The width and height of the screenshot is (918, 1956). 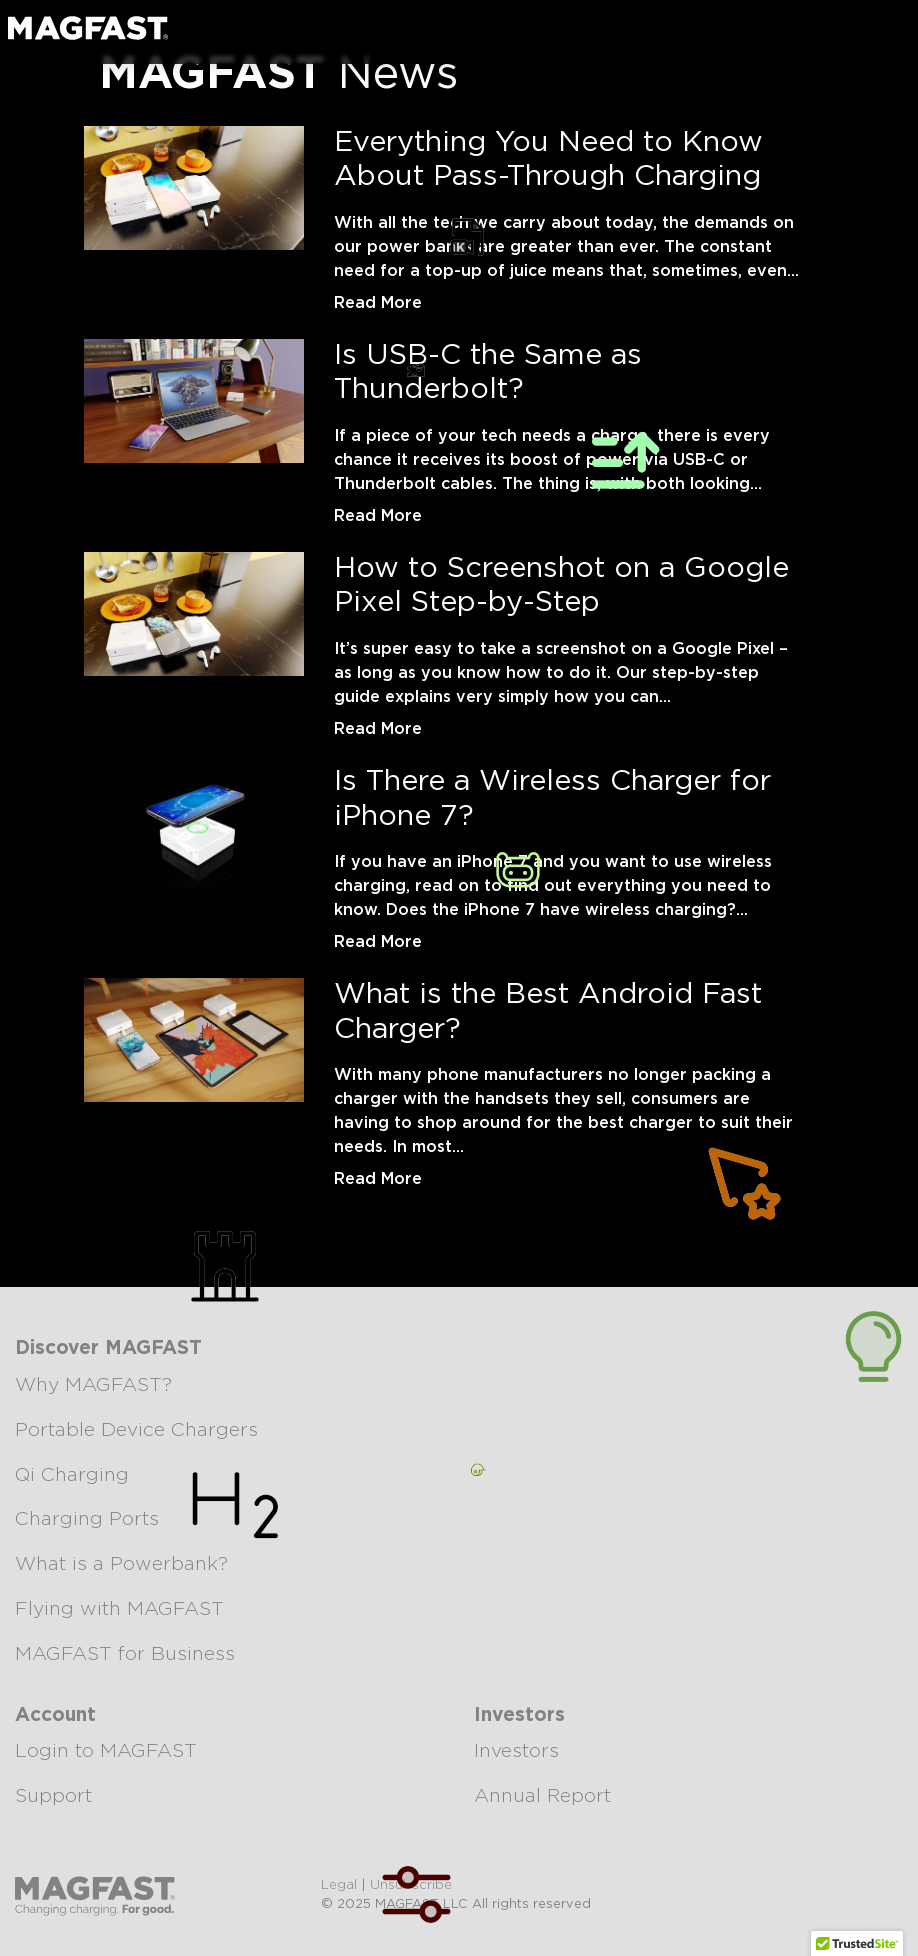 I want to click on access tips or helpful suggestions, so click(x=873, y=1346).